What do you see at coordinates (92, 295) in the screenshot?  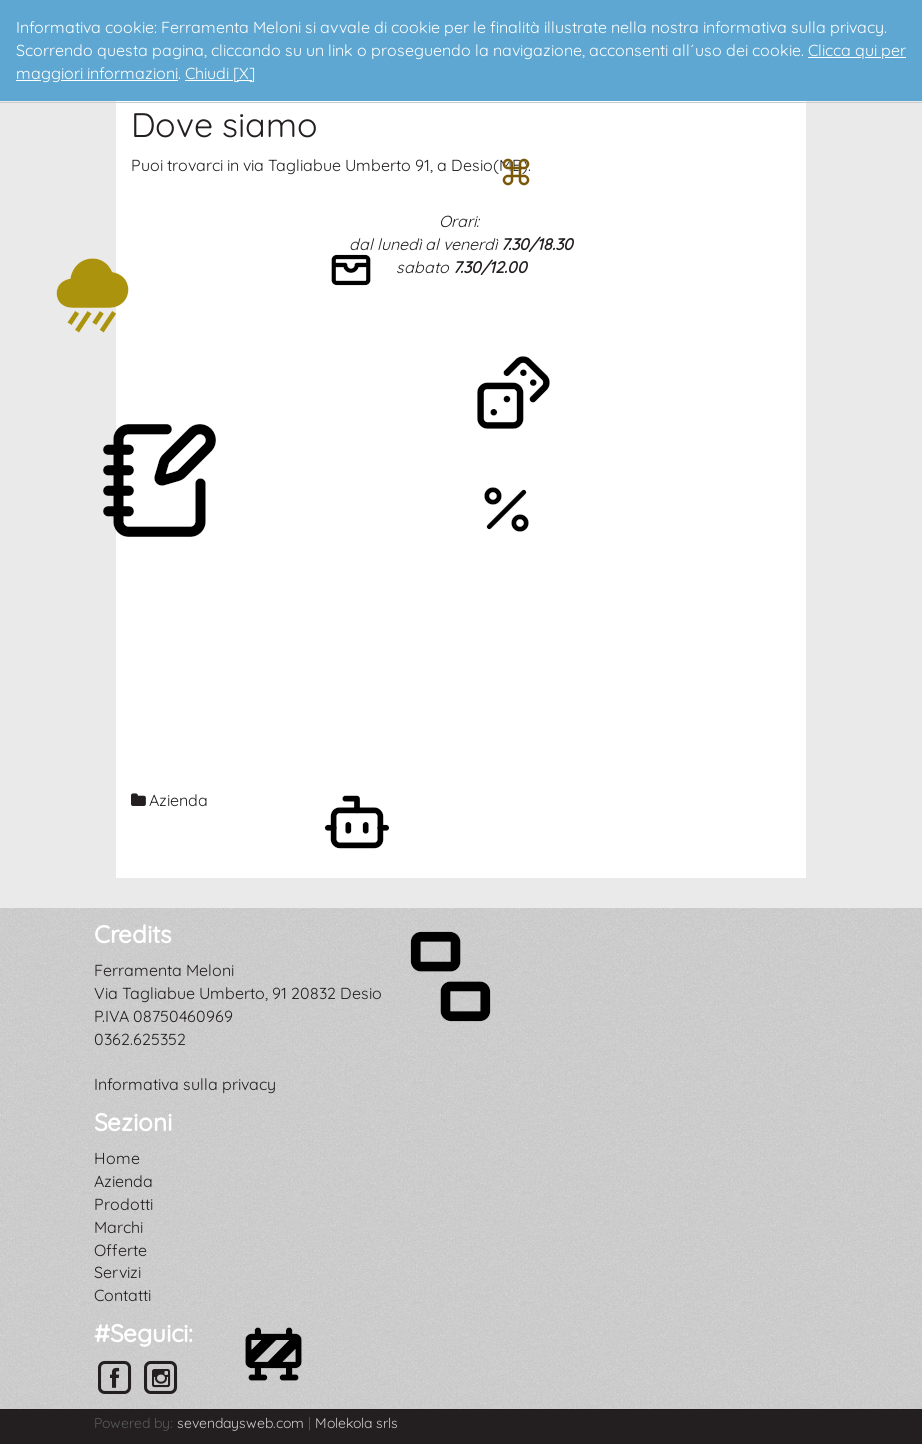 I see `indicates rainy weather conditions` at bounding box center [92, 295].